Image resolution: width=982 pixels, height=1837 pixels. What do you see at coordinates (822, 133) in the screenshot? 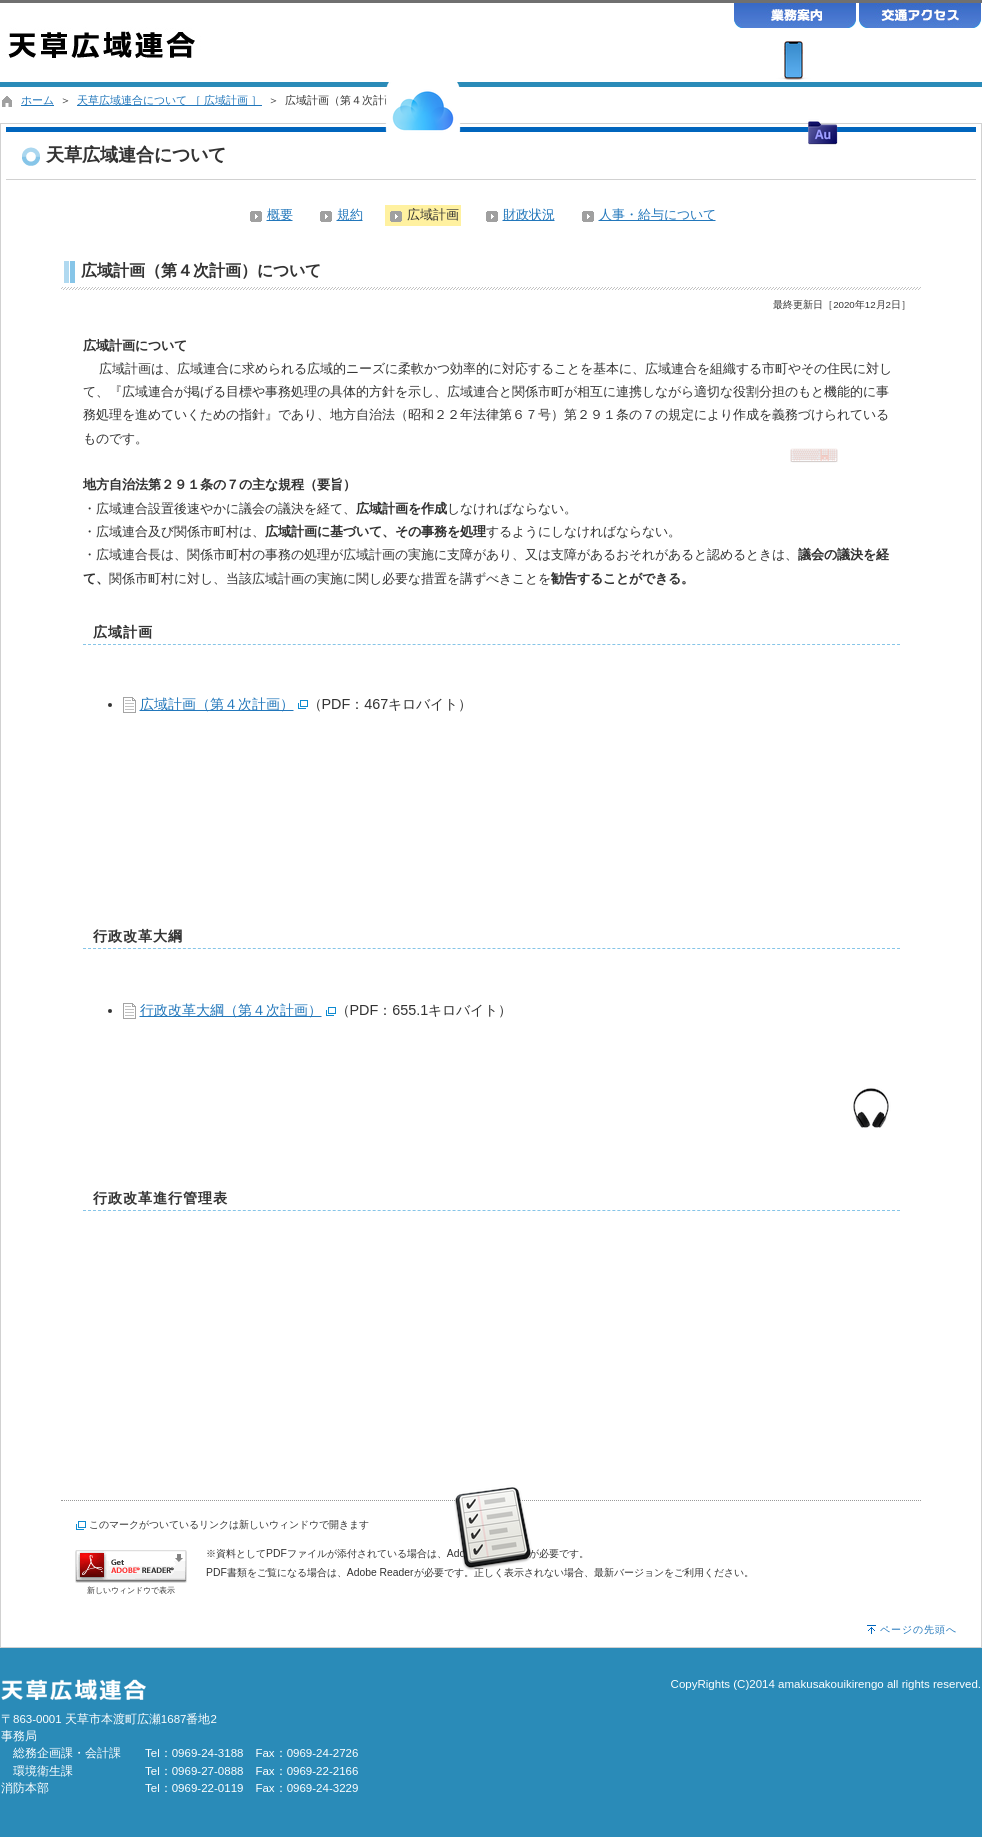
I see `open adobe audition project files folder` at bounding box center [822, 133].